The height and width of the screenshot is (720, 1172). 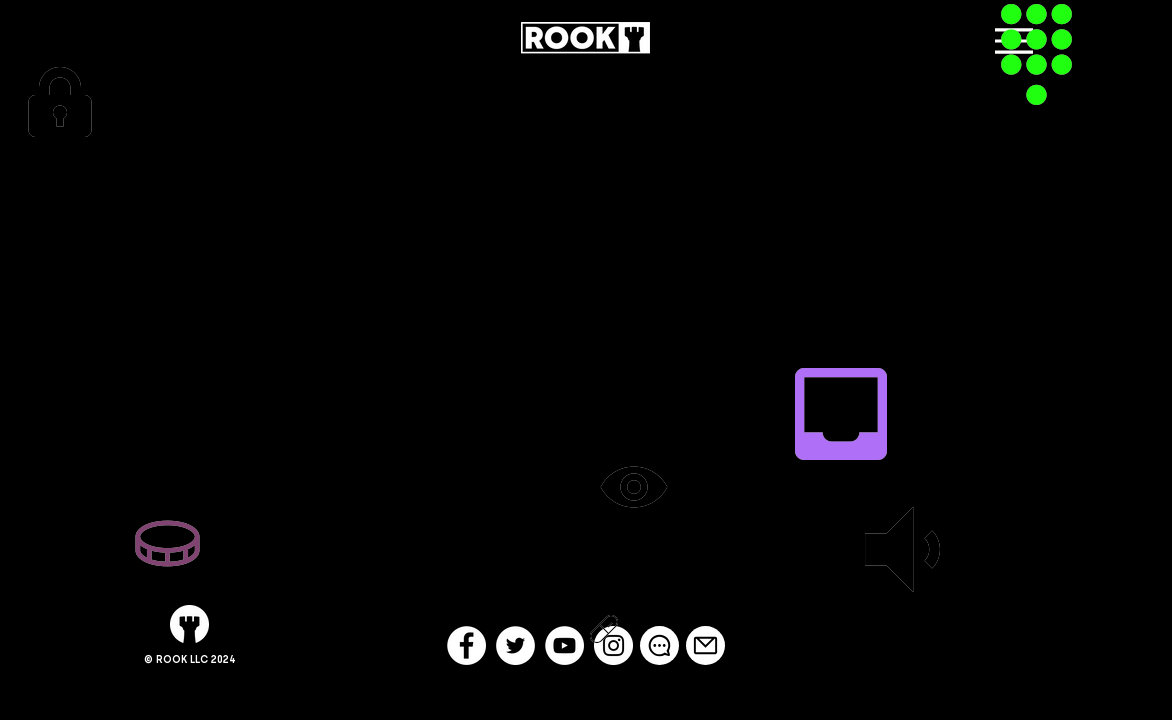 I want to click on indicates a locked or secured item, so click(x=60, y=102).